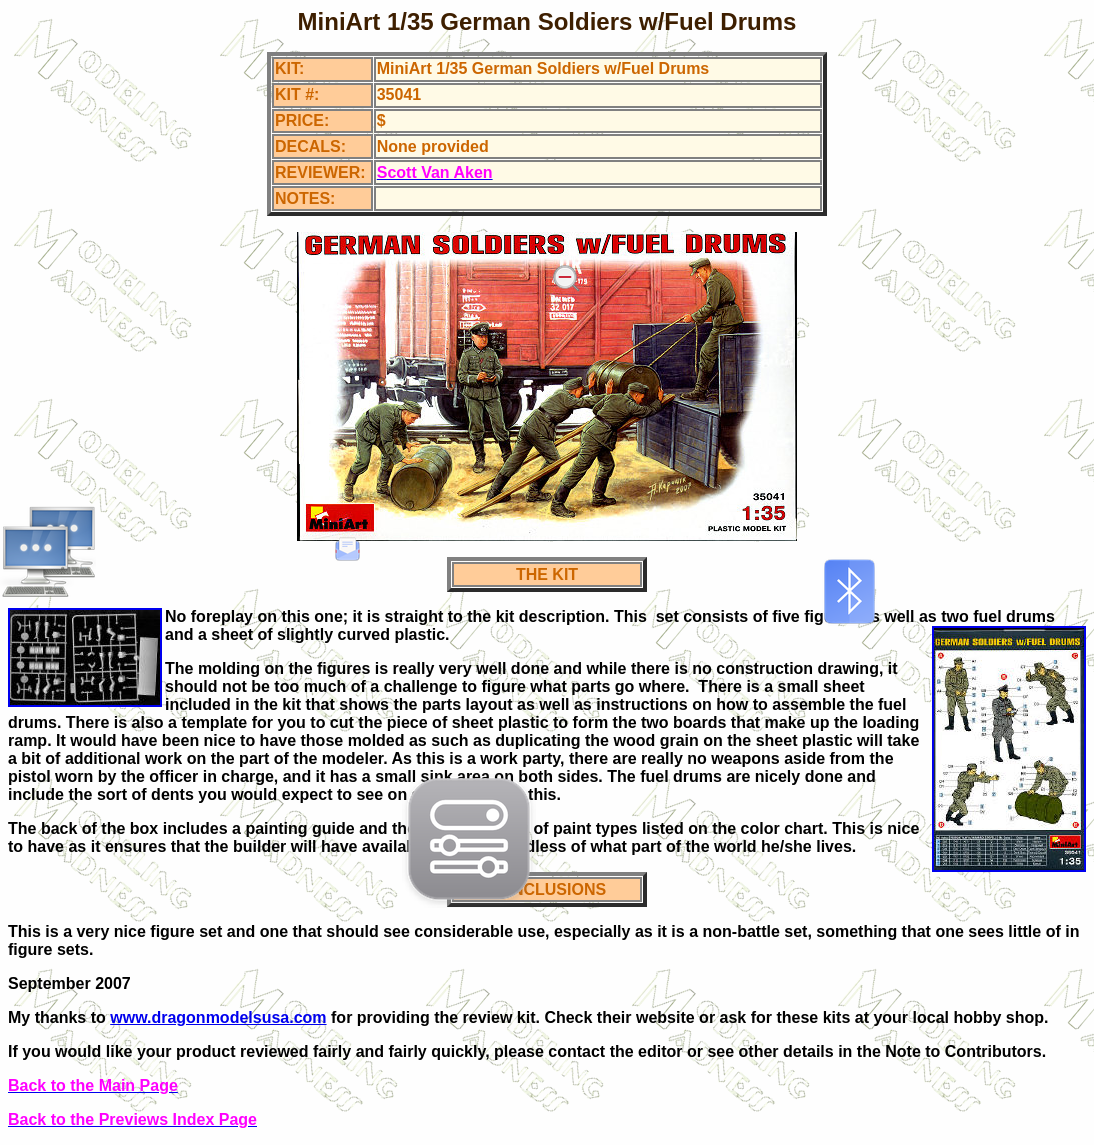 Image resolution: width=1094 pixels, height=1145 pixels. Describe the element at coordinates (849, 591) in the screenshot. I see `access bluetooth settings` at that location.